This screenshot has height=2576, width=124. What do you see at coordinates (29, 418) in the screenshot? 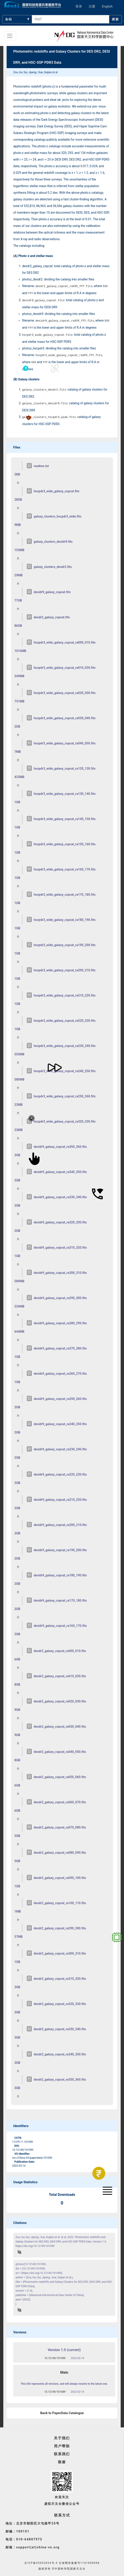
I see `indicates verified or secure status` at bounding box center [29, 418].